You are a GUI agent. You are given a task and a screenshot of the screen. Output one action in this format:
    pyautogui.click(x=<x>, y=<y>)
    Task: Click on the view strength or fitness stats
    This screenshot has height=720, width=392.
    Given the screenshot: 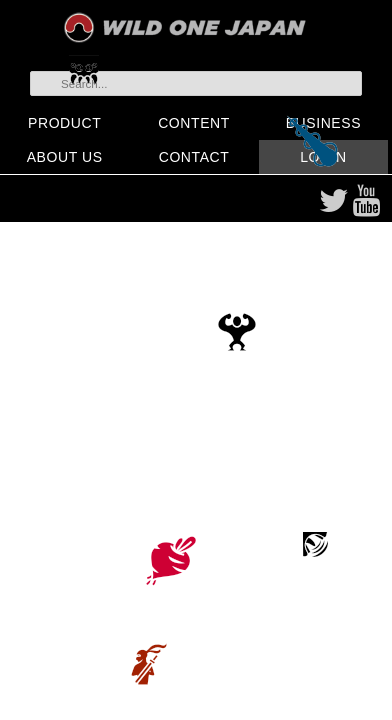 What is the action you would take?
    pyautogui.click(x=237, y=332)
    